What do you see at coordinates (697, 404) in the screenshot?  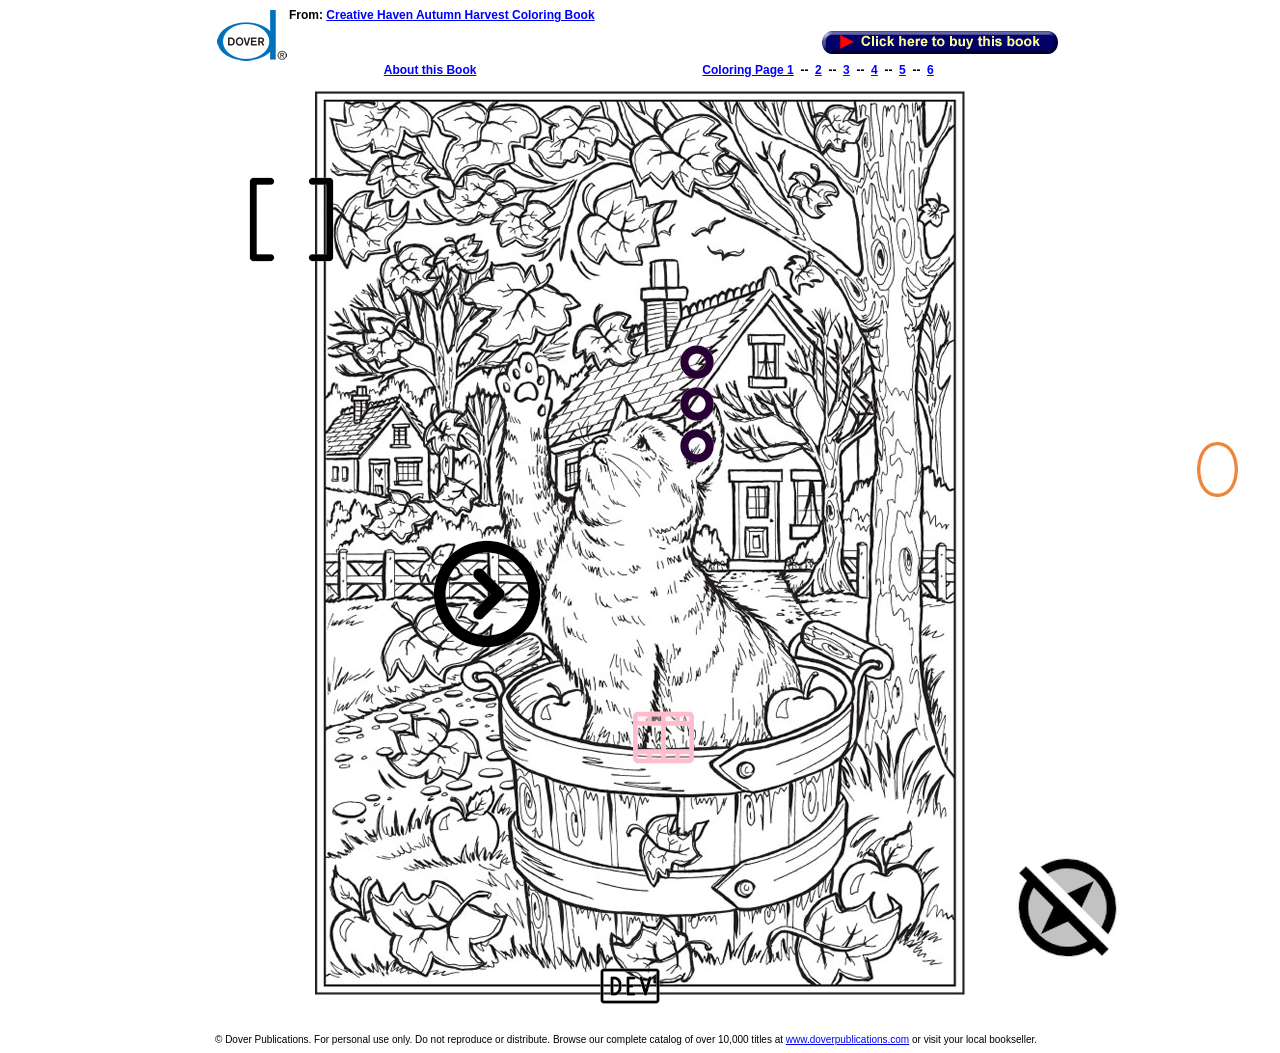 I see `open more options menu` at bounding box center [697, 404].